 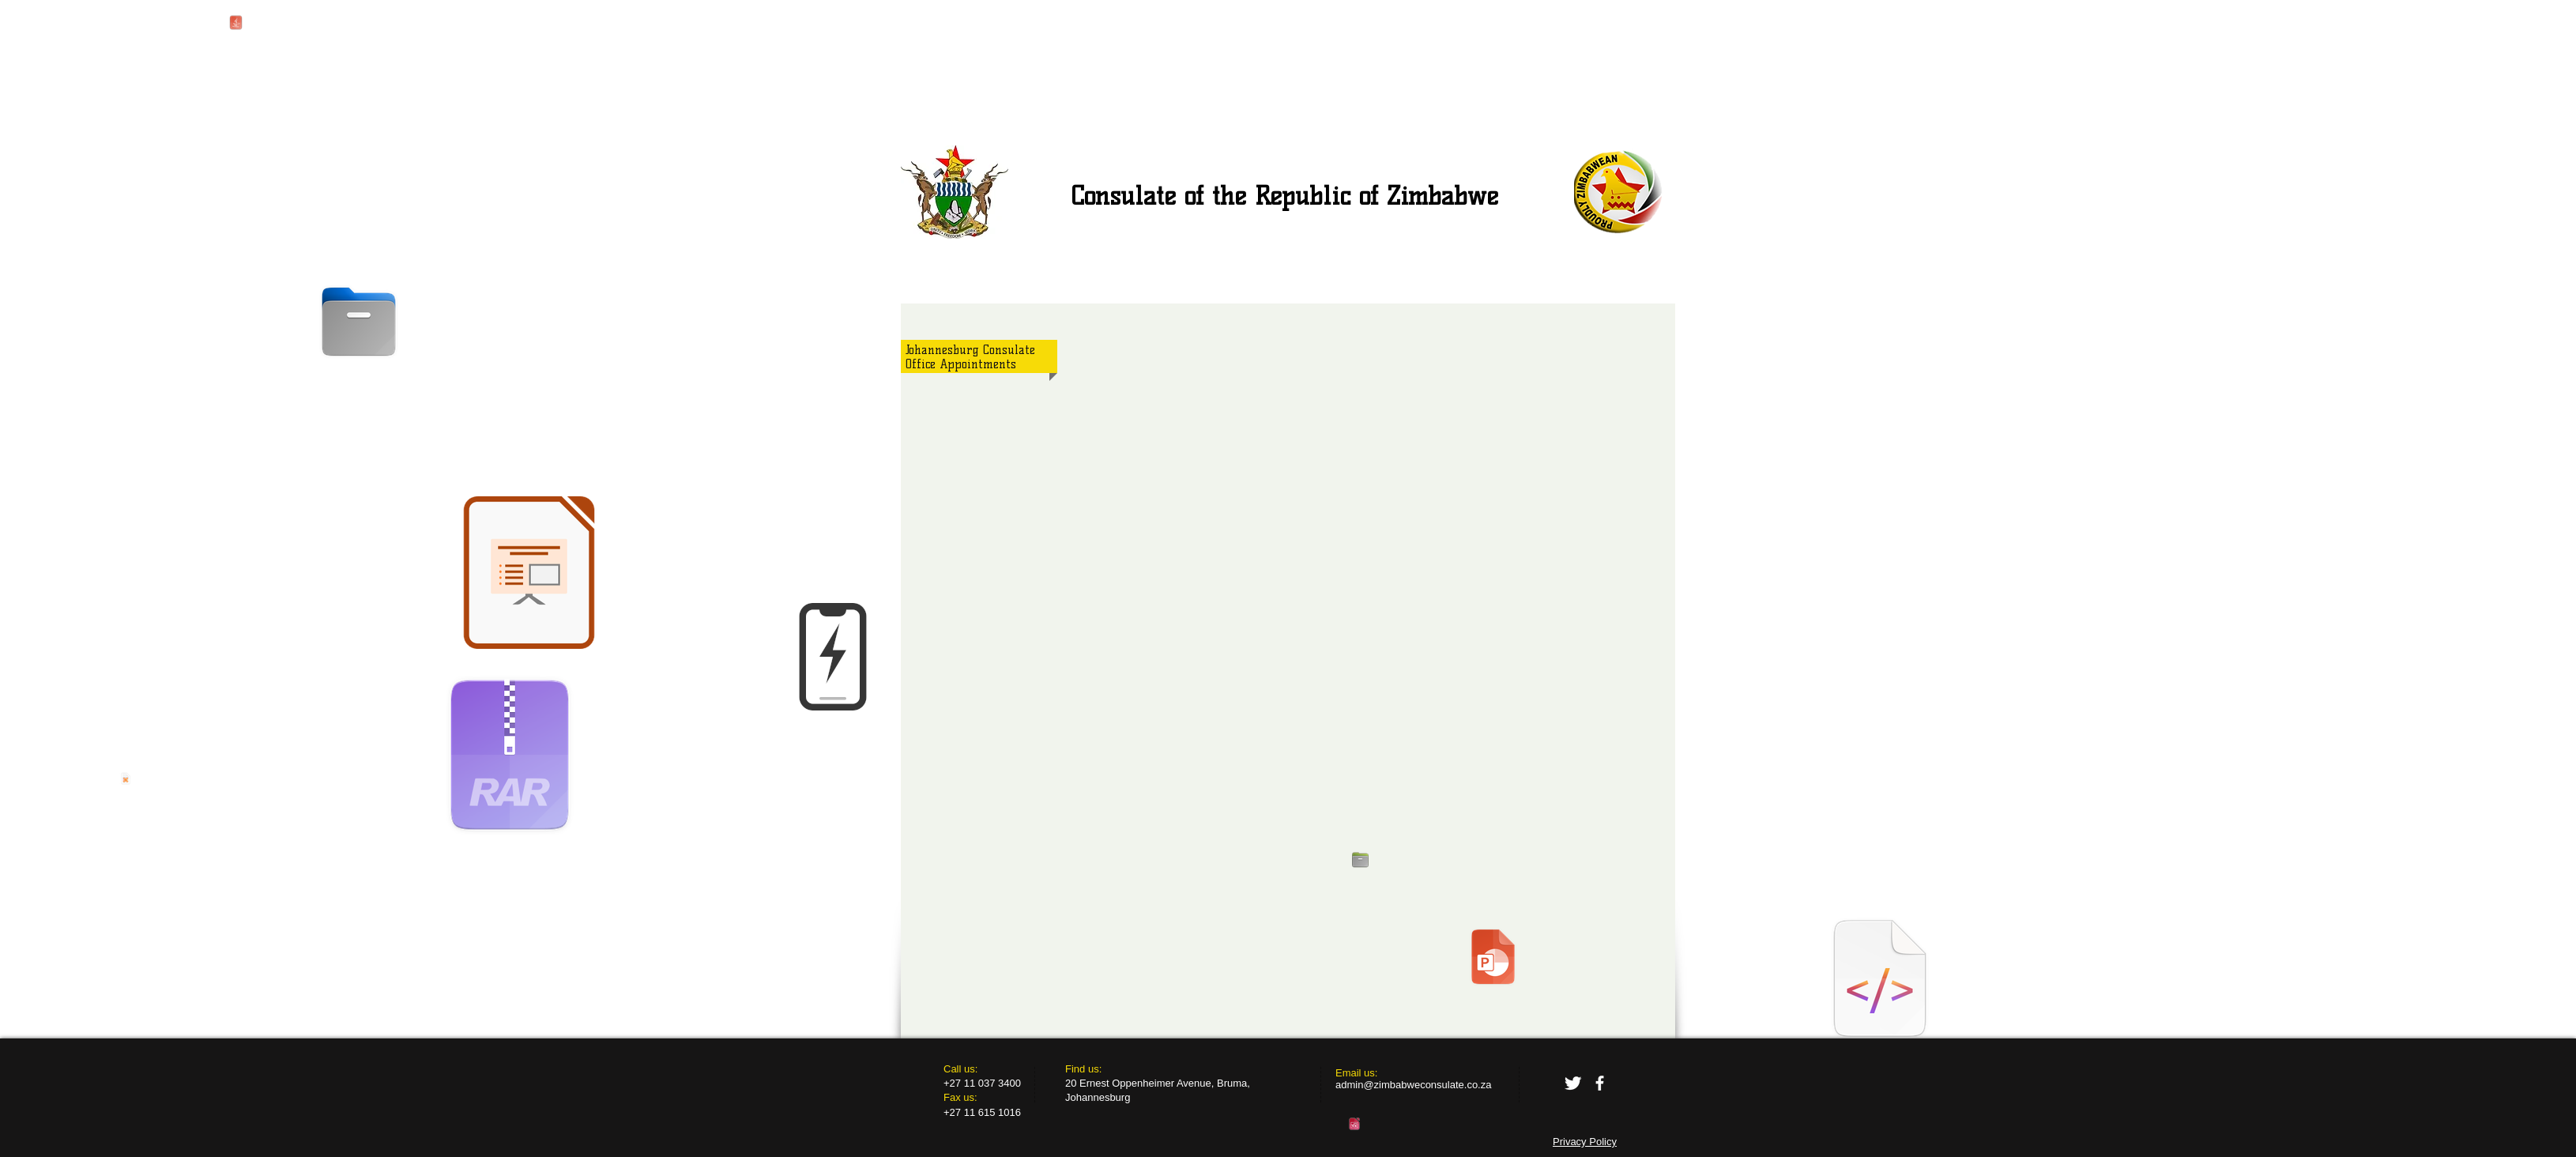 What do you see at coordinates (1880, 978) in the screenshot?
I see `a maven xml configuration file` at bounding box center [1880, 978].